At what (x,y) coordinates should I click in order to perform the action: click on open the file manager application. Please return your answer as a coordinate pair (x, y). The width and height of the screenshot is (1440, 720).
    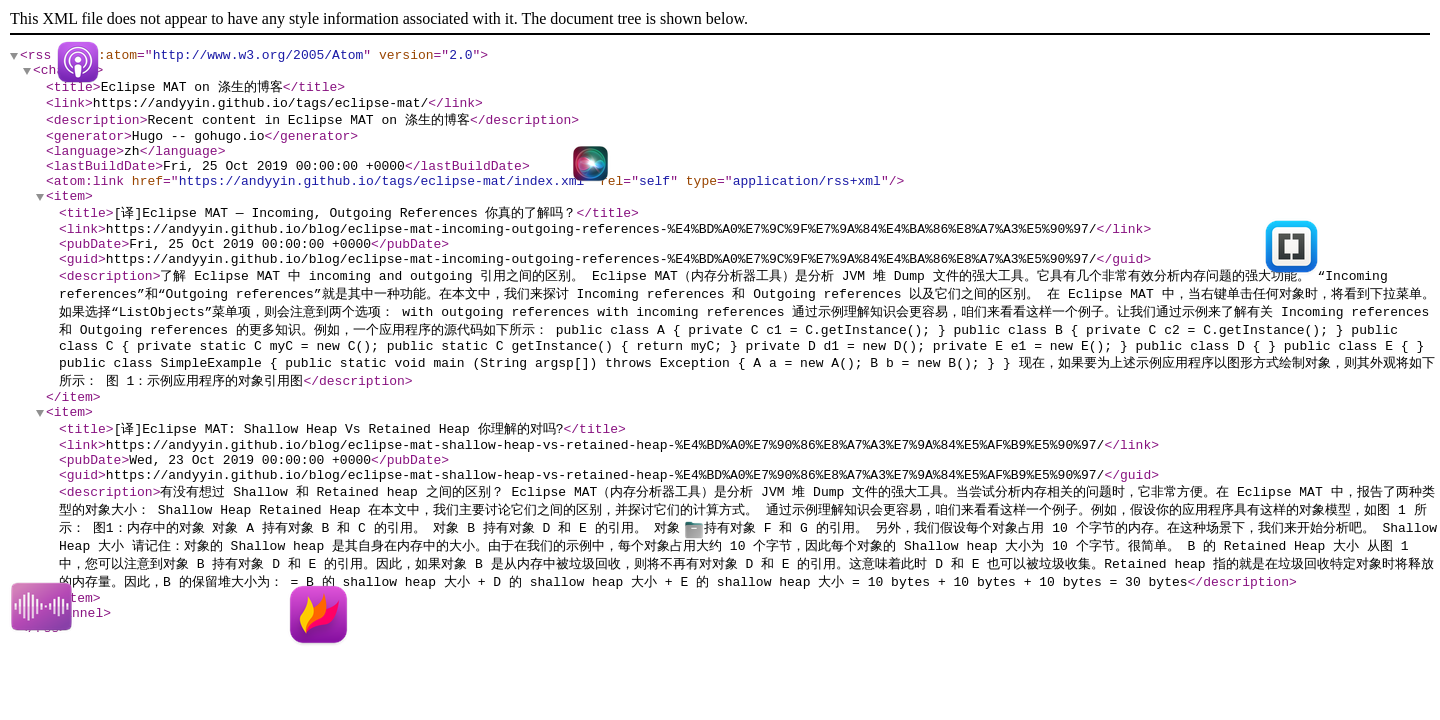
    Looking at the image, I should click on (694, 530).